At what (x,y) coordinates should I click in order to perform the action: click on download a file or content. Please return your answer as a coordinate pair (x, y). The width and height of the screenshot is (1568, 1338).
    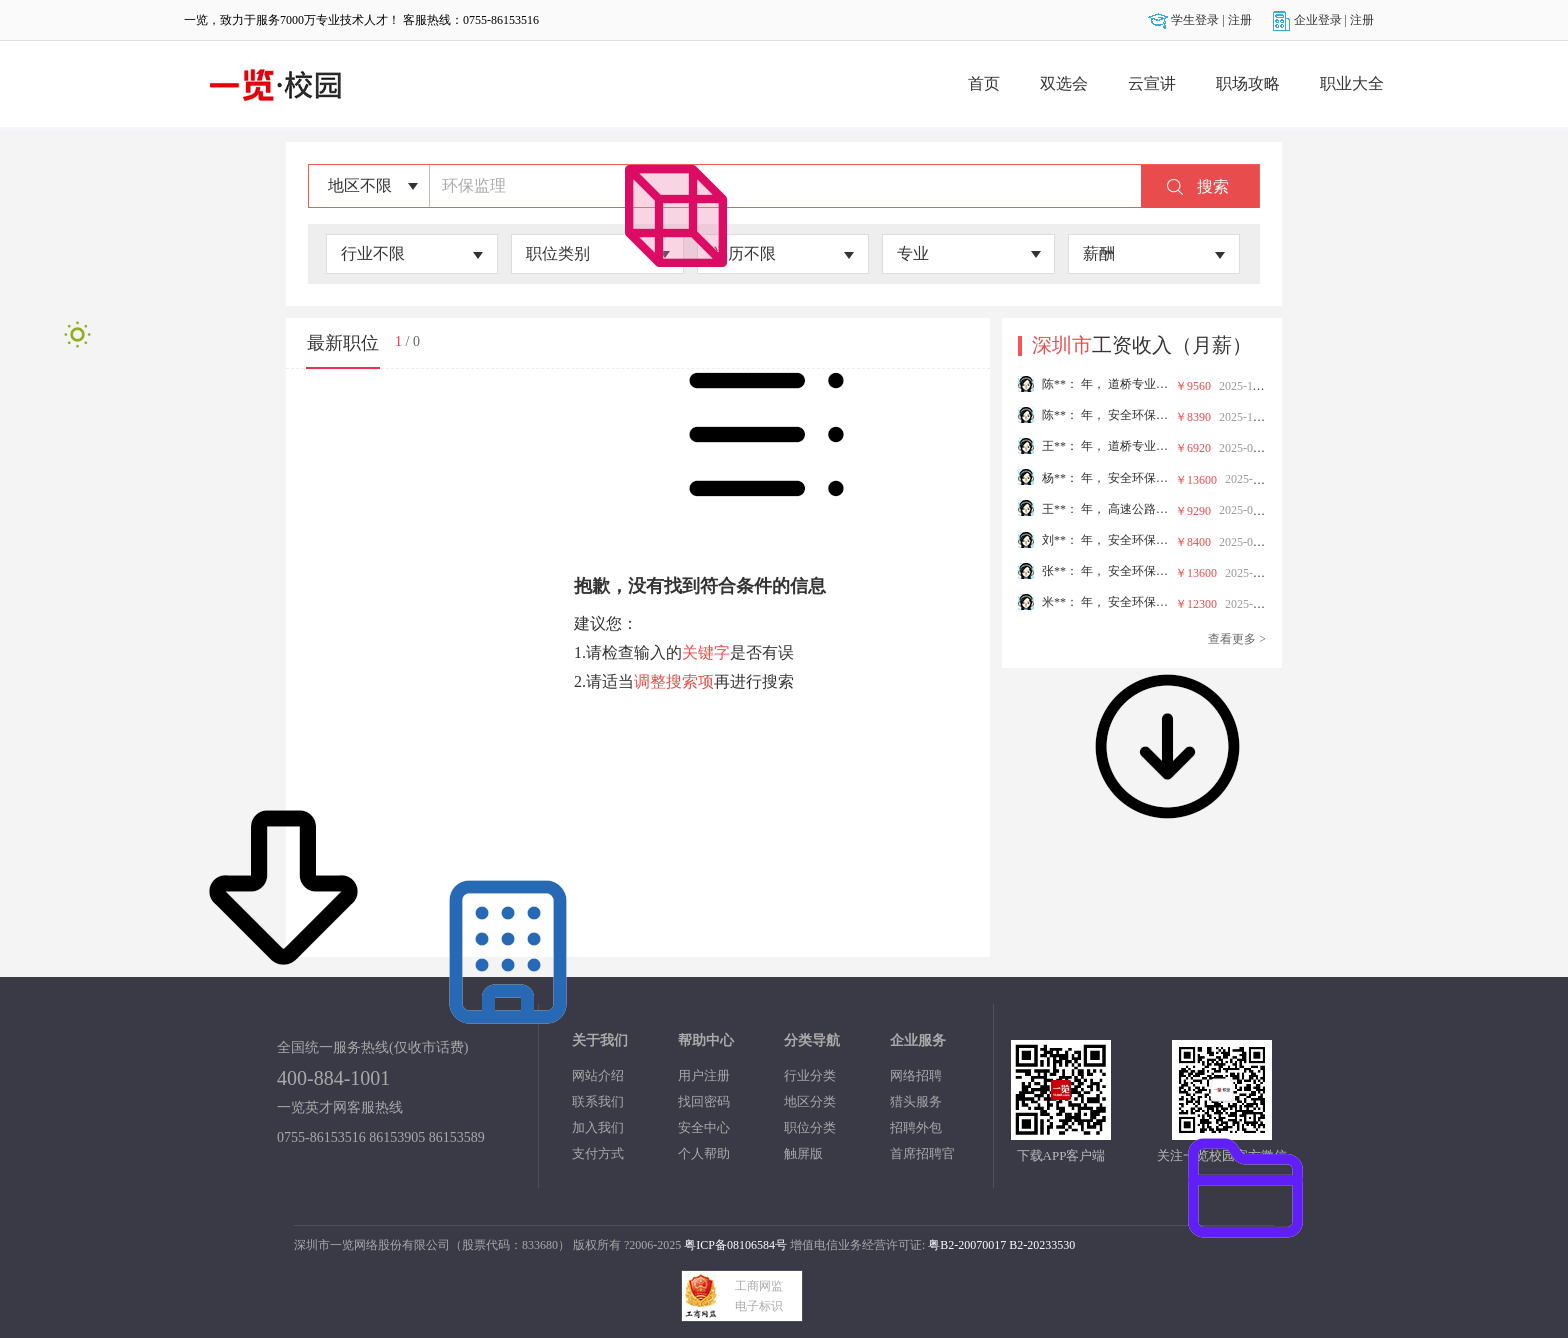
    Looking at the image, I should click on (1167, 746).